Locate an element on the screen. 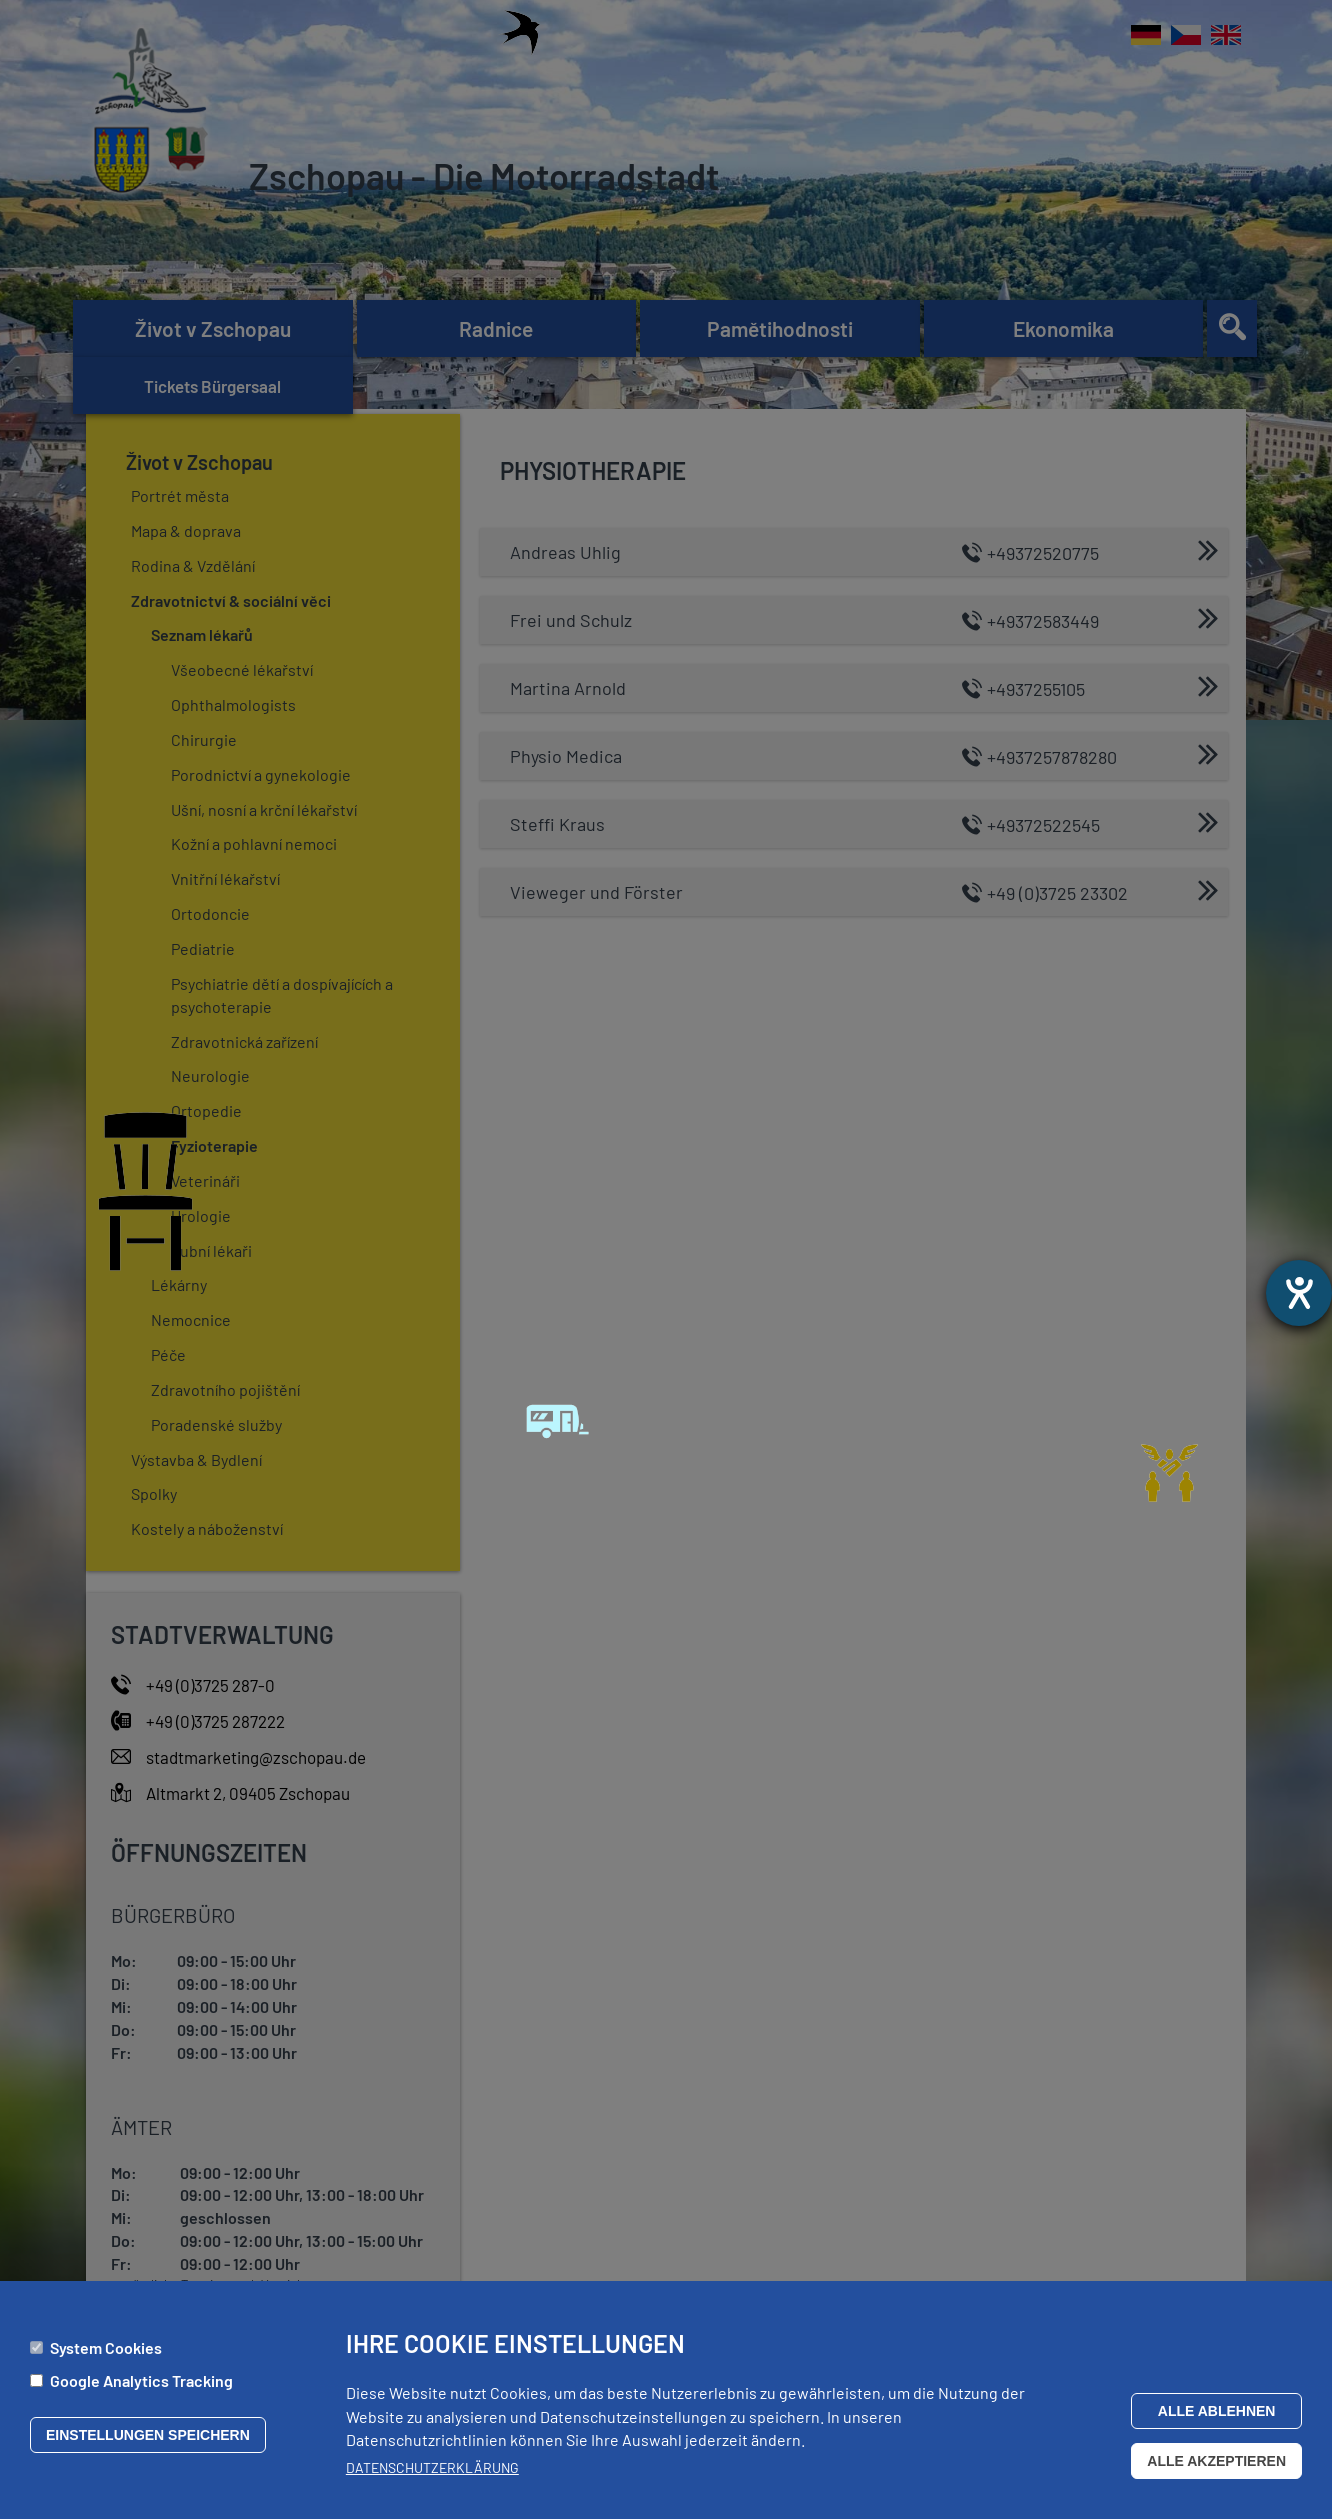 The width and height of the screenshot is (1332, 2519). the lovers tarot card in a fortune telling or divination app is located at coordinates (1169, 1473).